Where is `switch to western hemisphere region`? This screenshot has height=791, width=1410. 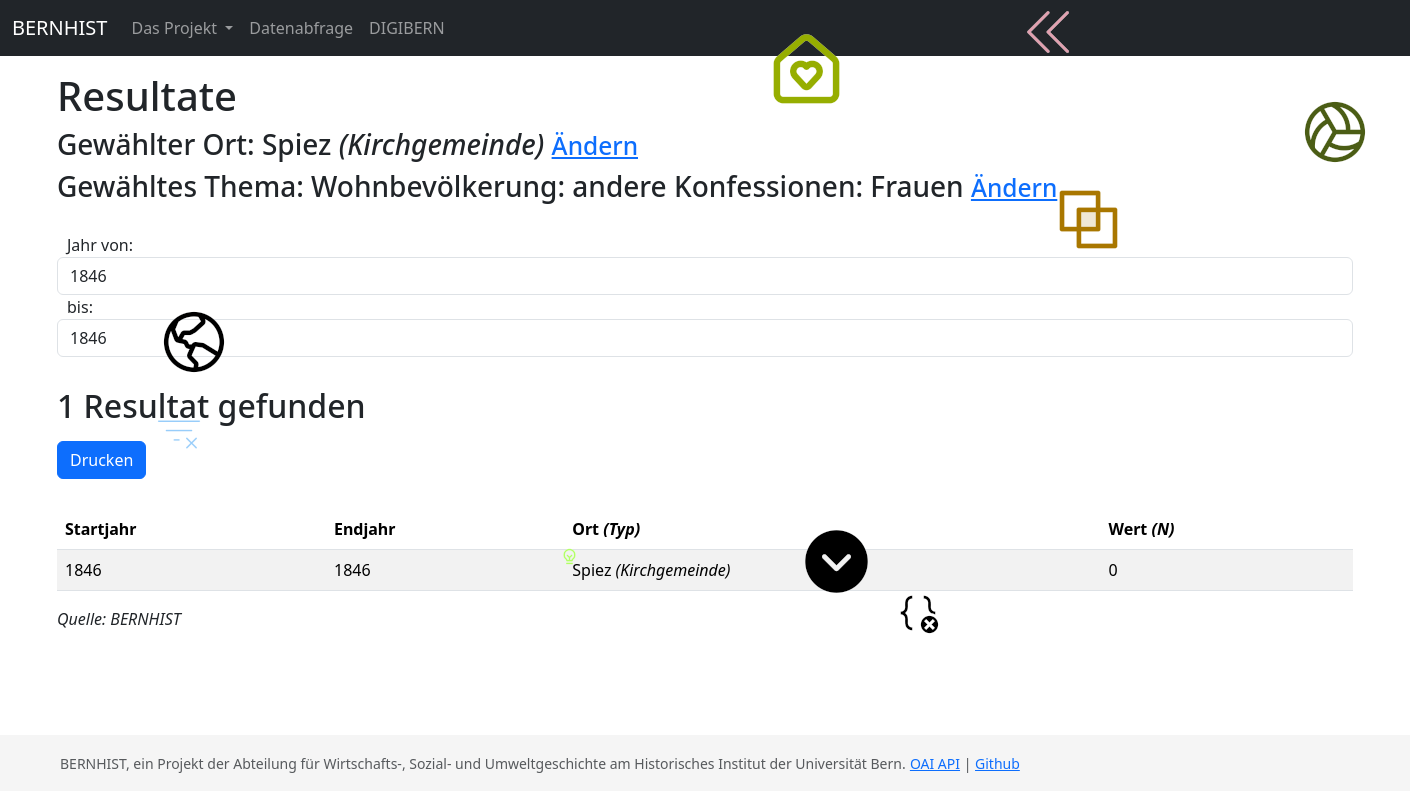 switch to western hemisphere region is located at coordinates (194, 342).